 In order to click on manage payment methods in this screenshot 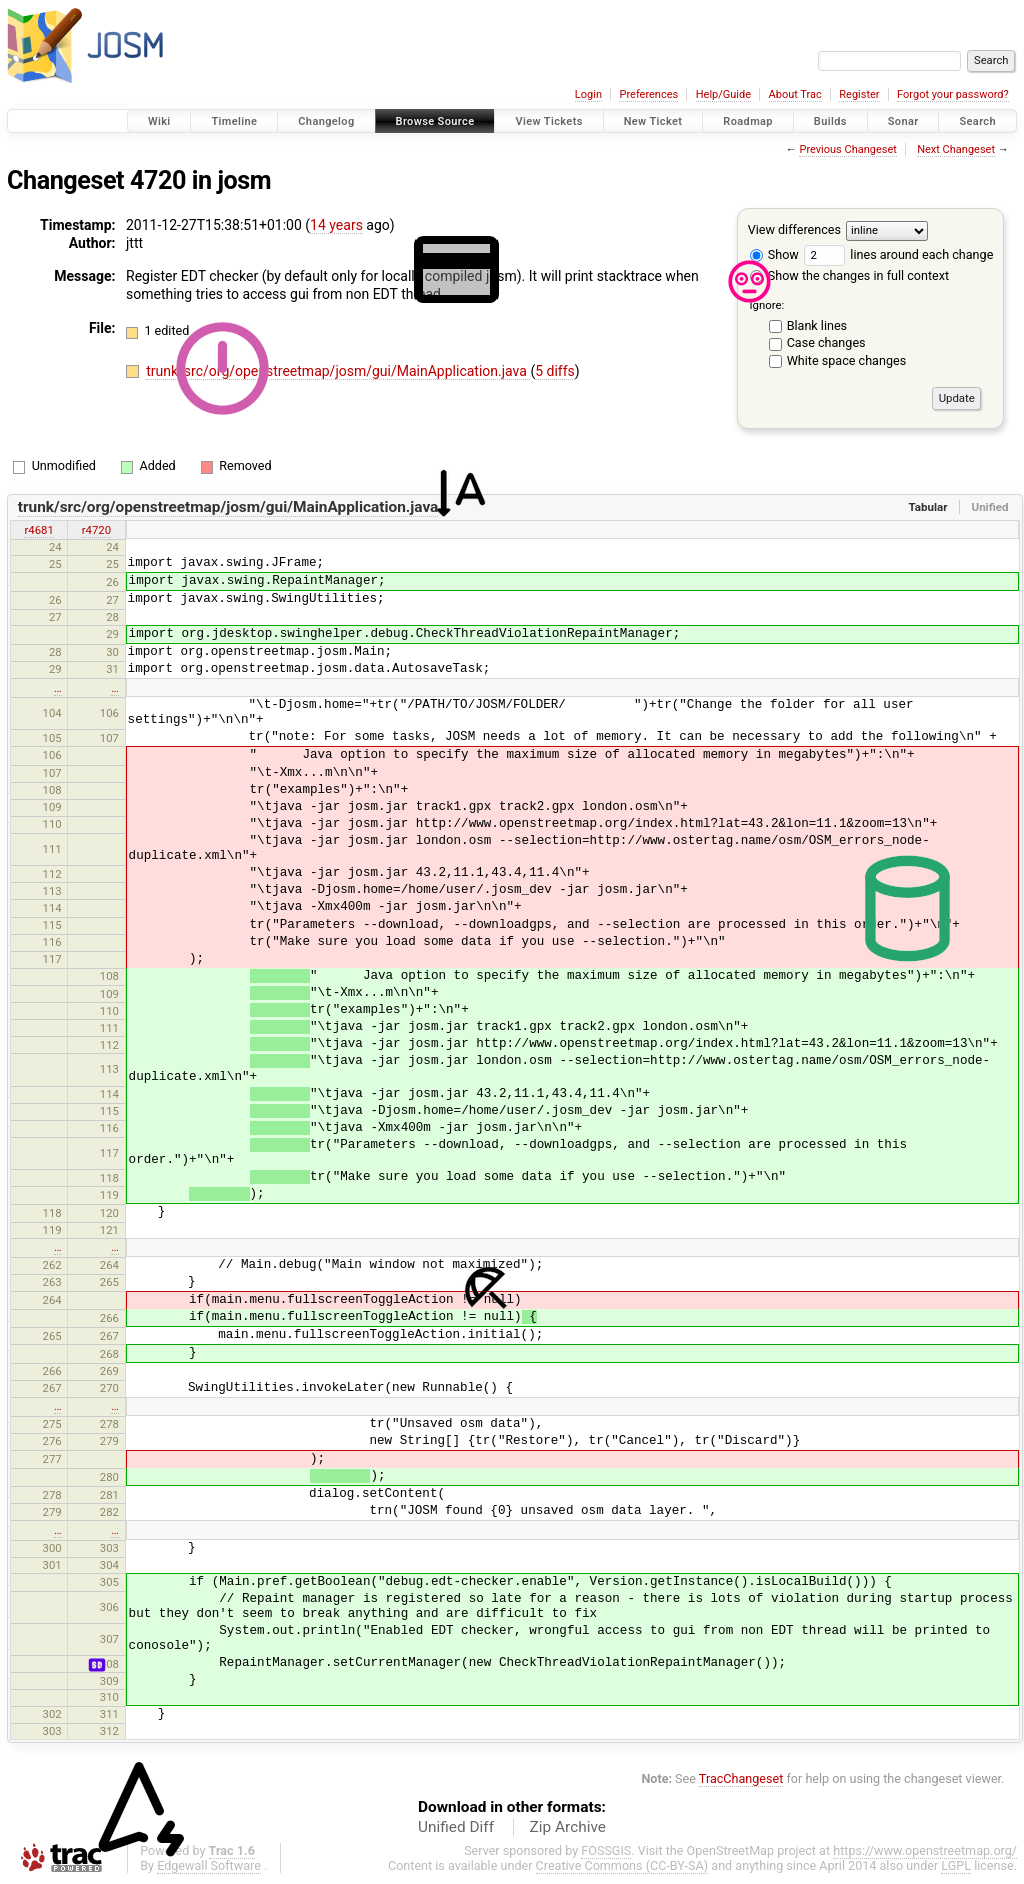, I will do `click(456, 269)`.